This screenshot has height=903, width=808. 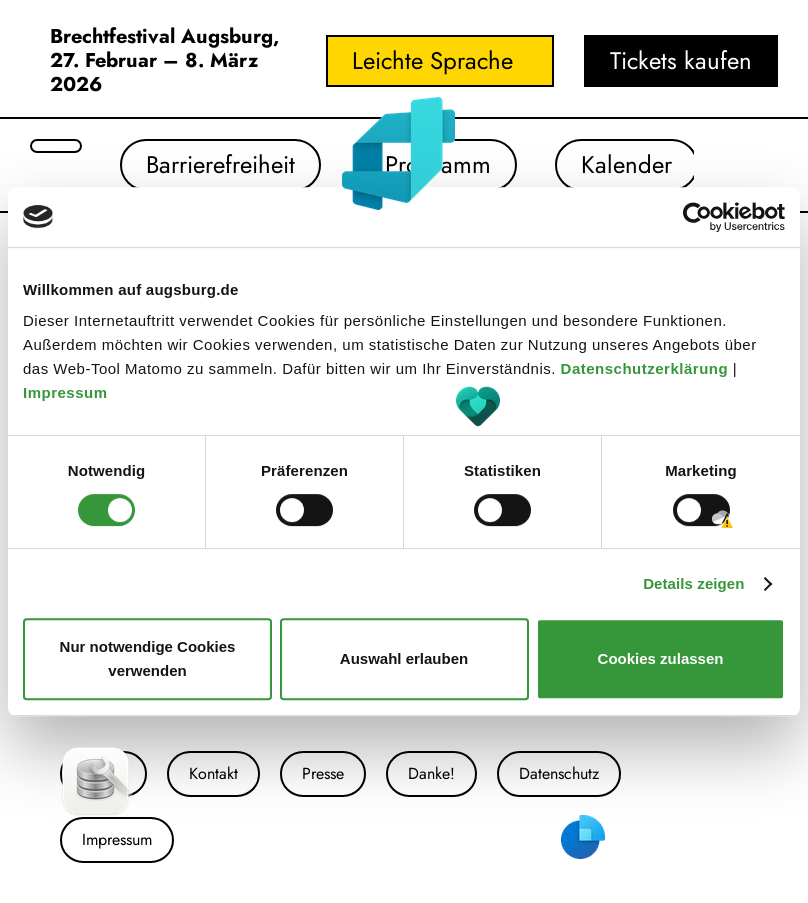 I want to click on open the microsoft family safety app, so click(x=478, y=406).